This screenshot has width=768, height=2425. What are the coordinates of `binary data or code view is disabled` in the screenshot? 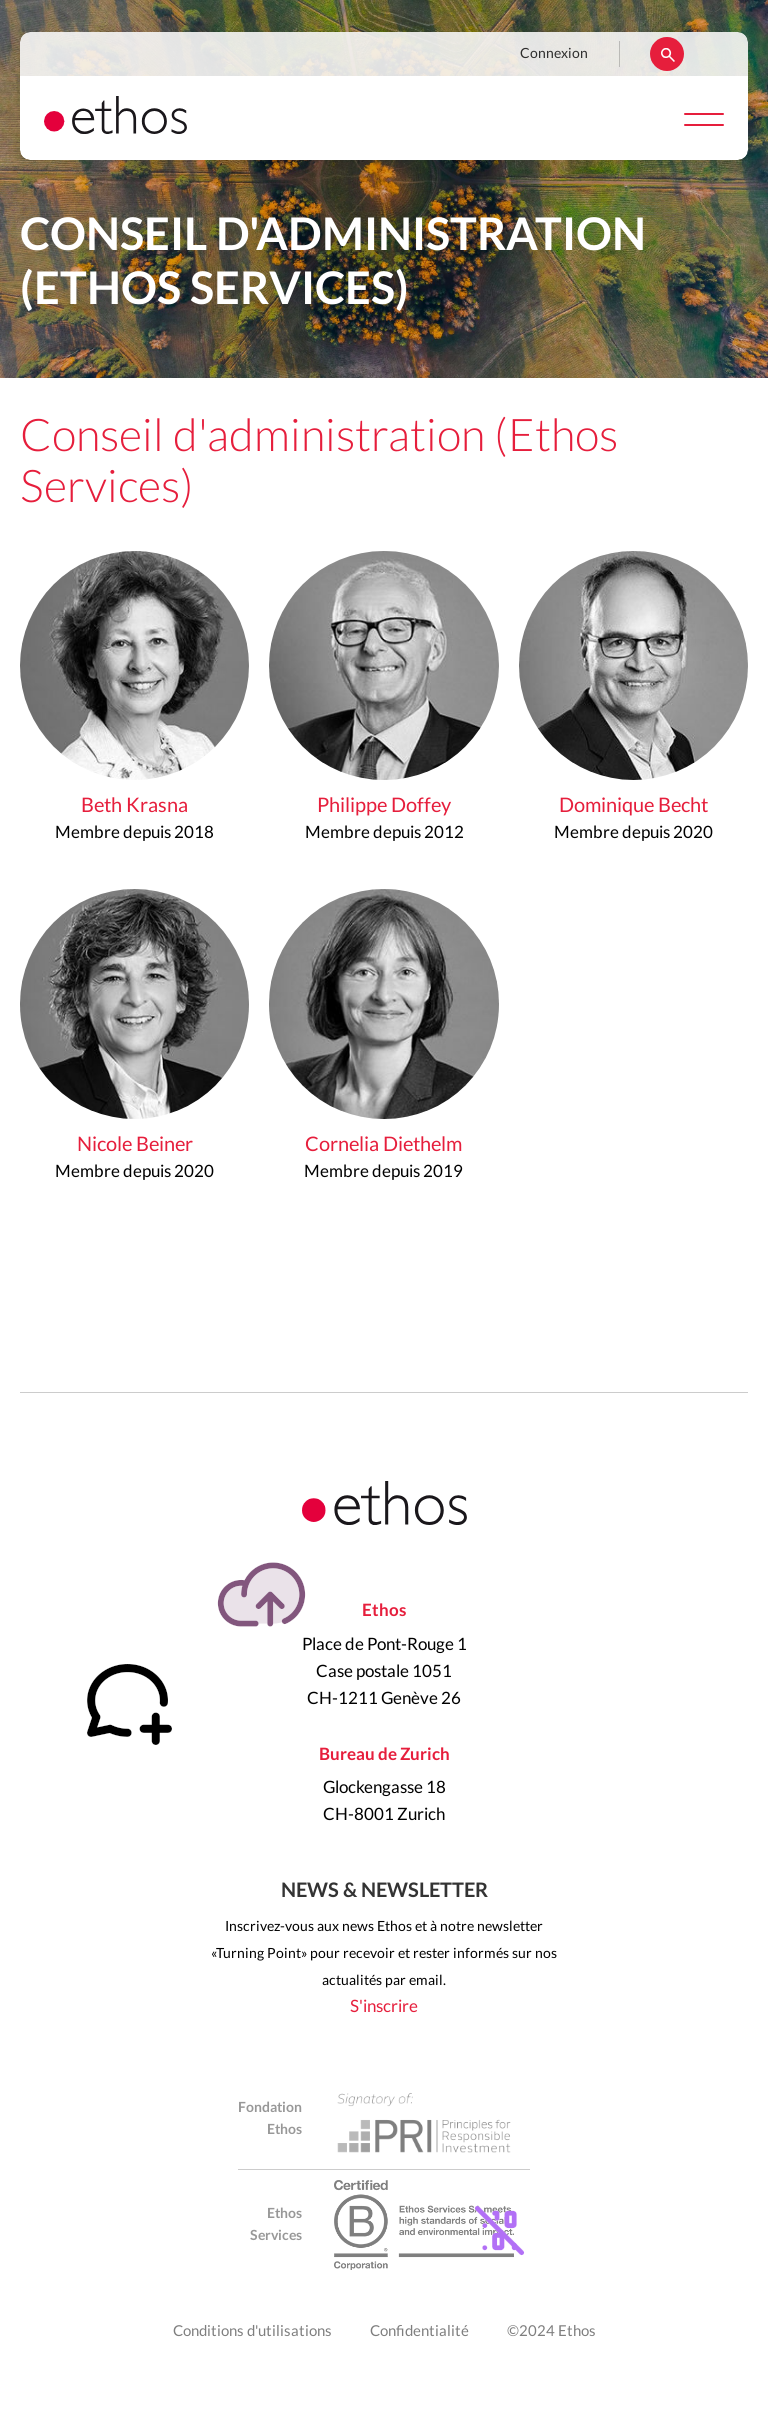 It's located at (499, 2230).